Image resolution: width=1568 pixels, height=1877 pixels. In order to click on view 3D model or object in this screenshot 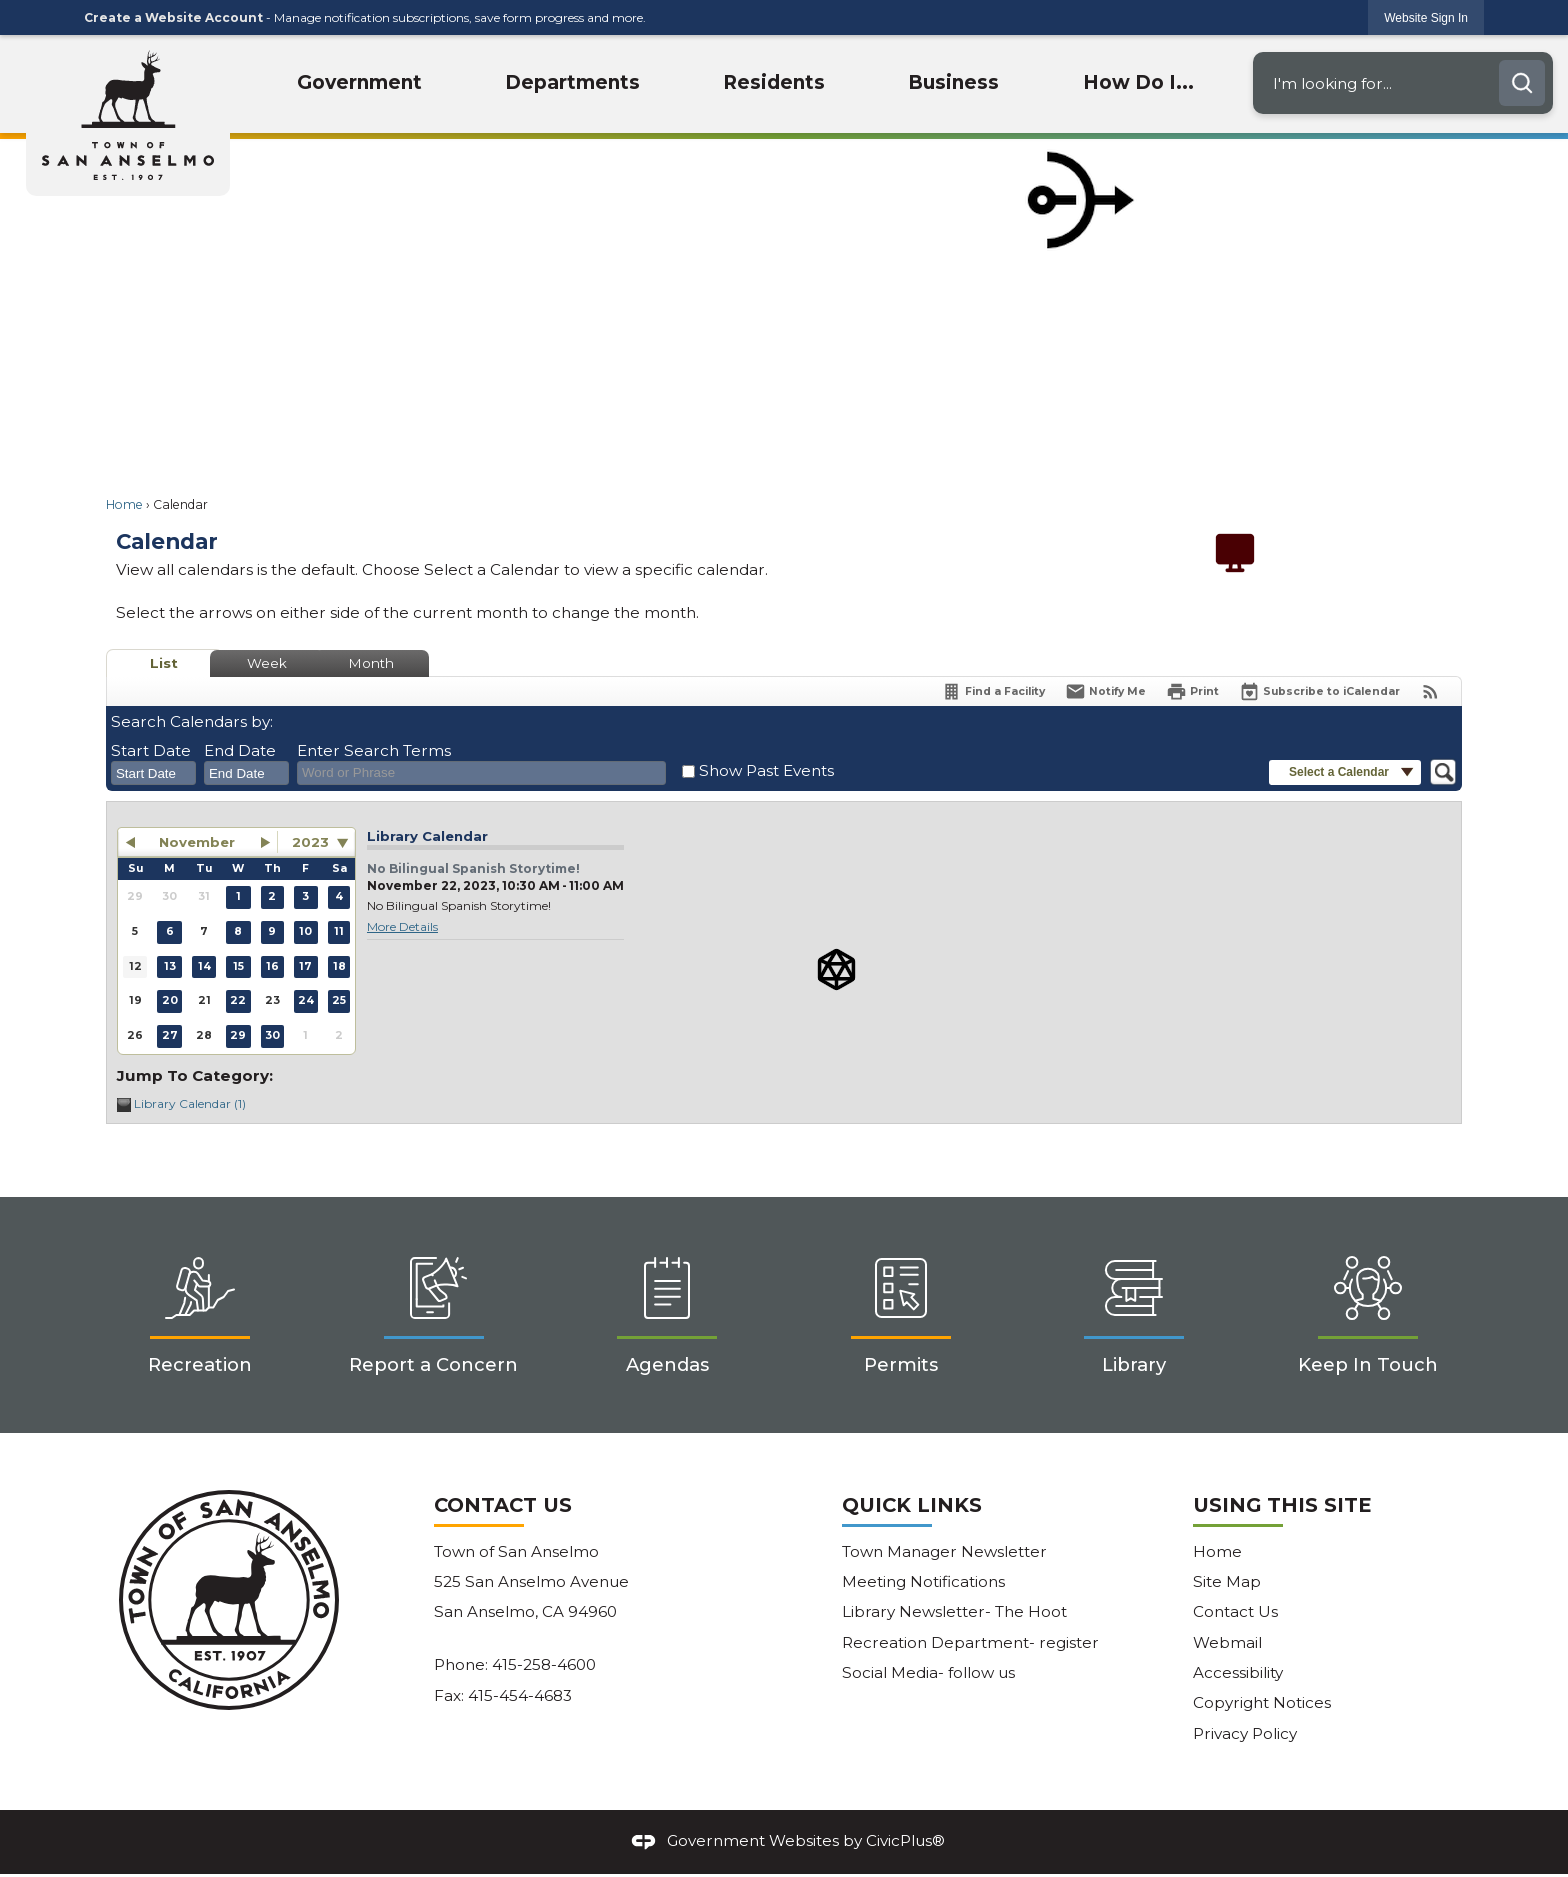, I will do `click(836, 969)`.